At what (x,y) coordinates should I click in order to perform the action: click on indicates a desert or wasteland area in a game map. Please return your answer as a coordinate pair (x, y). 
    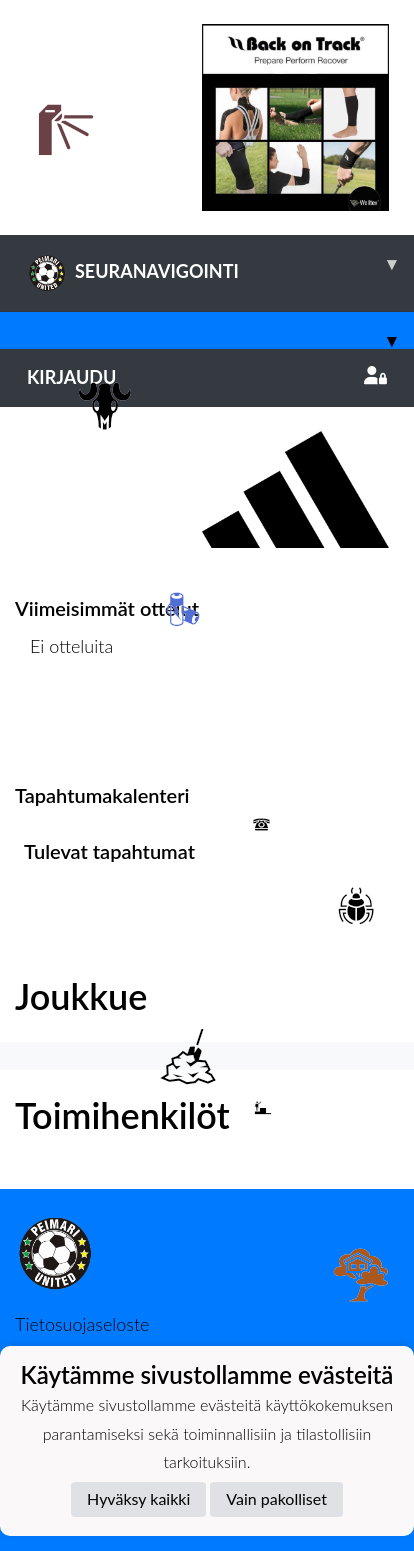
    Looking at the image, I should click on (105, 404).